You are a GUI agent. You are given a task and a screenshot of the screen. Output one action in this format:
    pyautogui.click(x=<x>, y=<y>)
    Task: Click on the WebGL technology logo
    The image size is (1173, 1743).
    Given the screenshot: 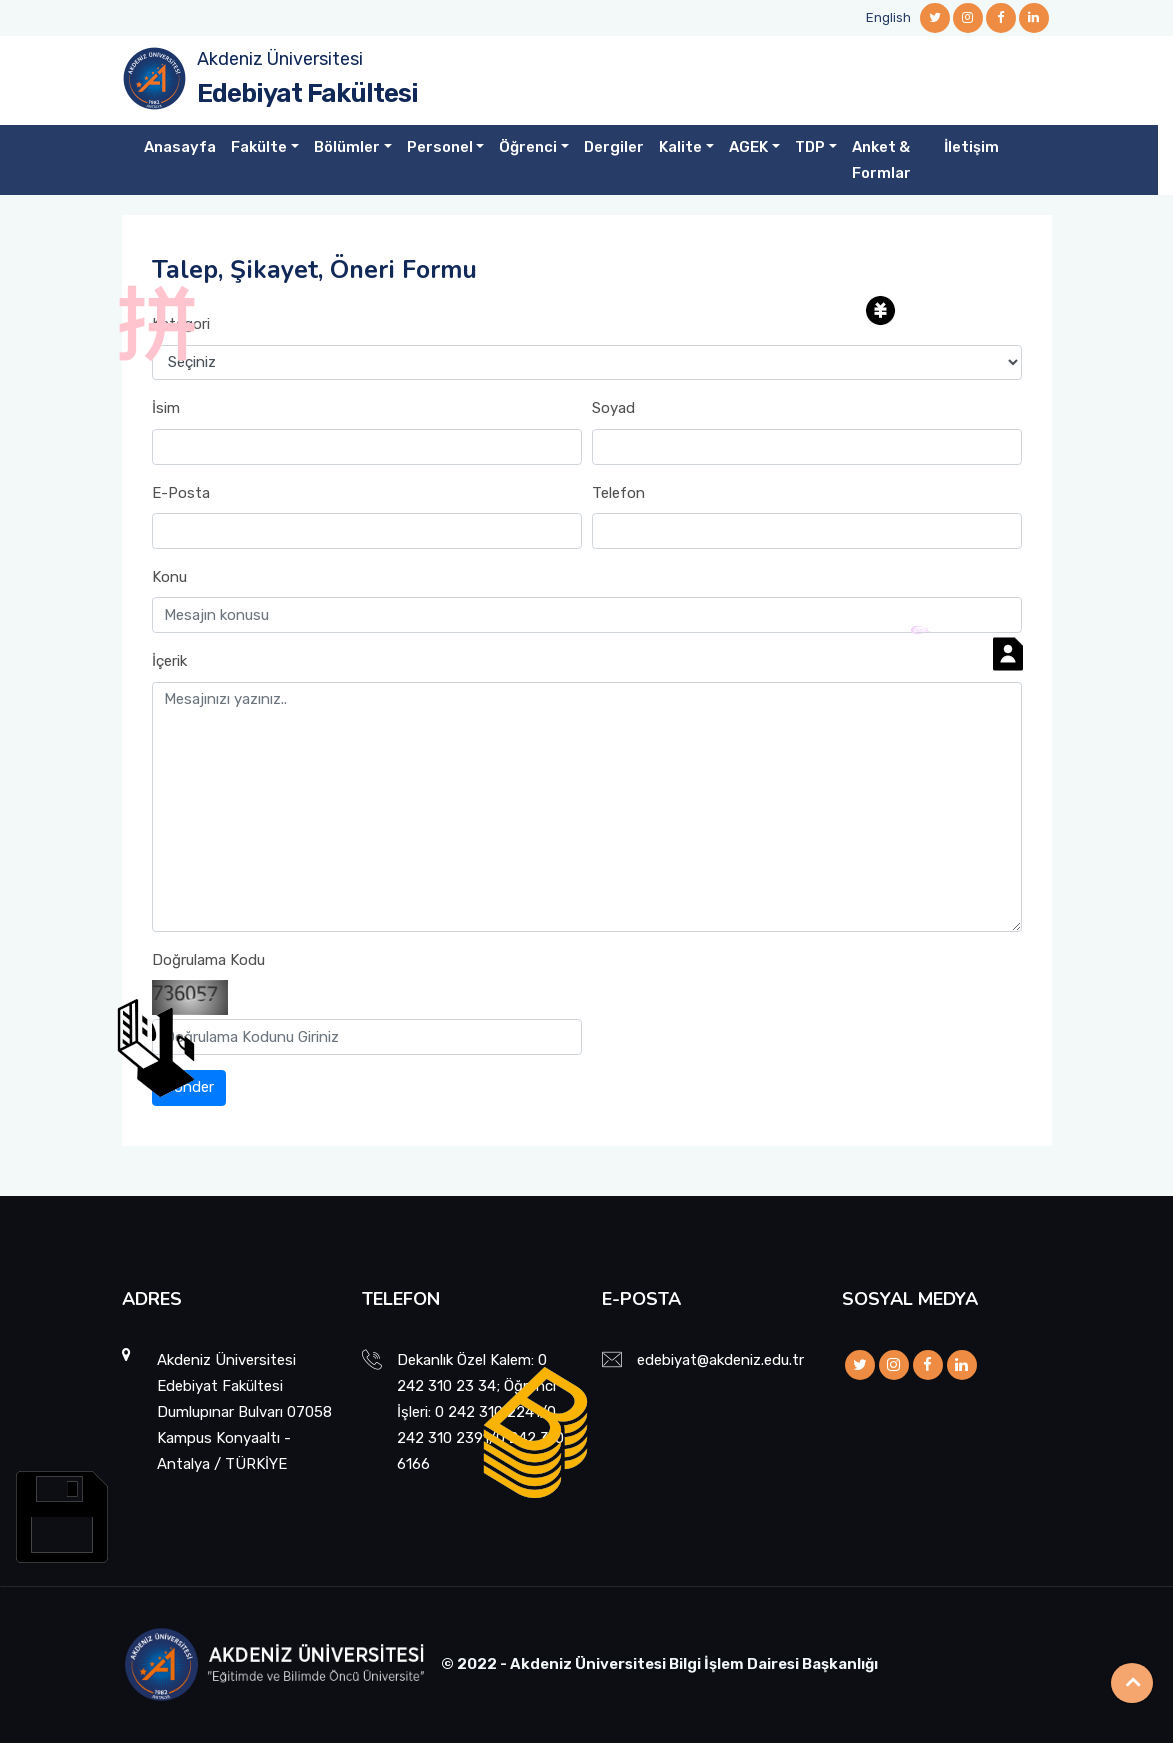 What is the action you would take?
    pyautogui.click(x=921, y=630)
    